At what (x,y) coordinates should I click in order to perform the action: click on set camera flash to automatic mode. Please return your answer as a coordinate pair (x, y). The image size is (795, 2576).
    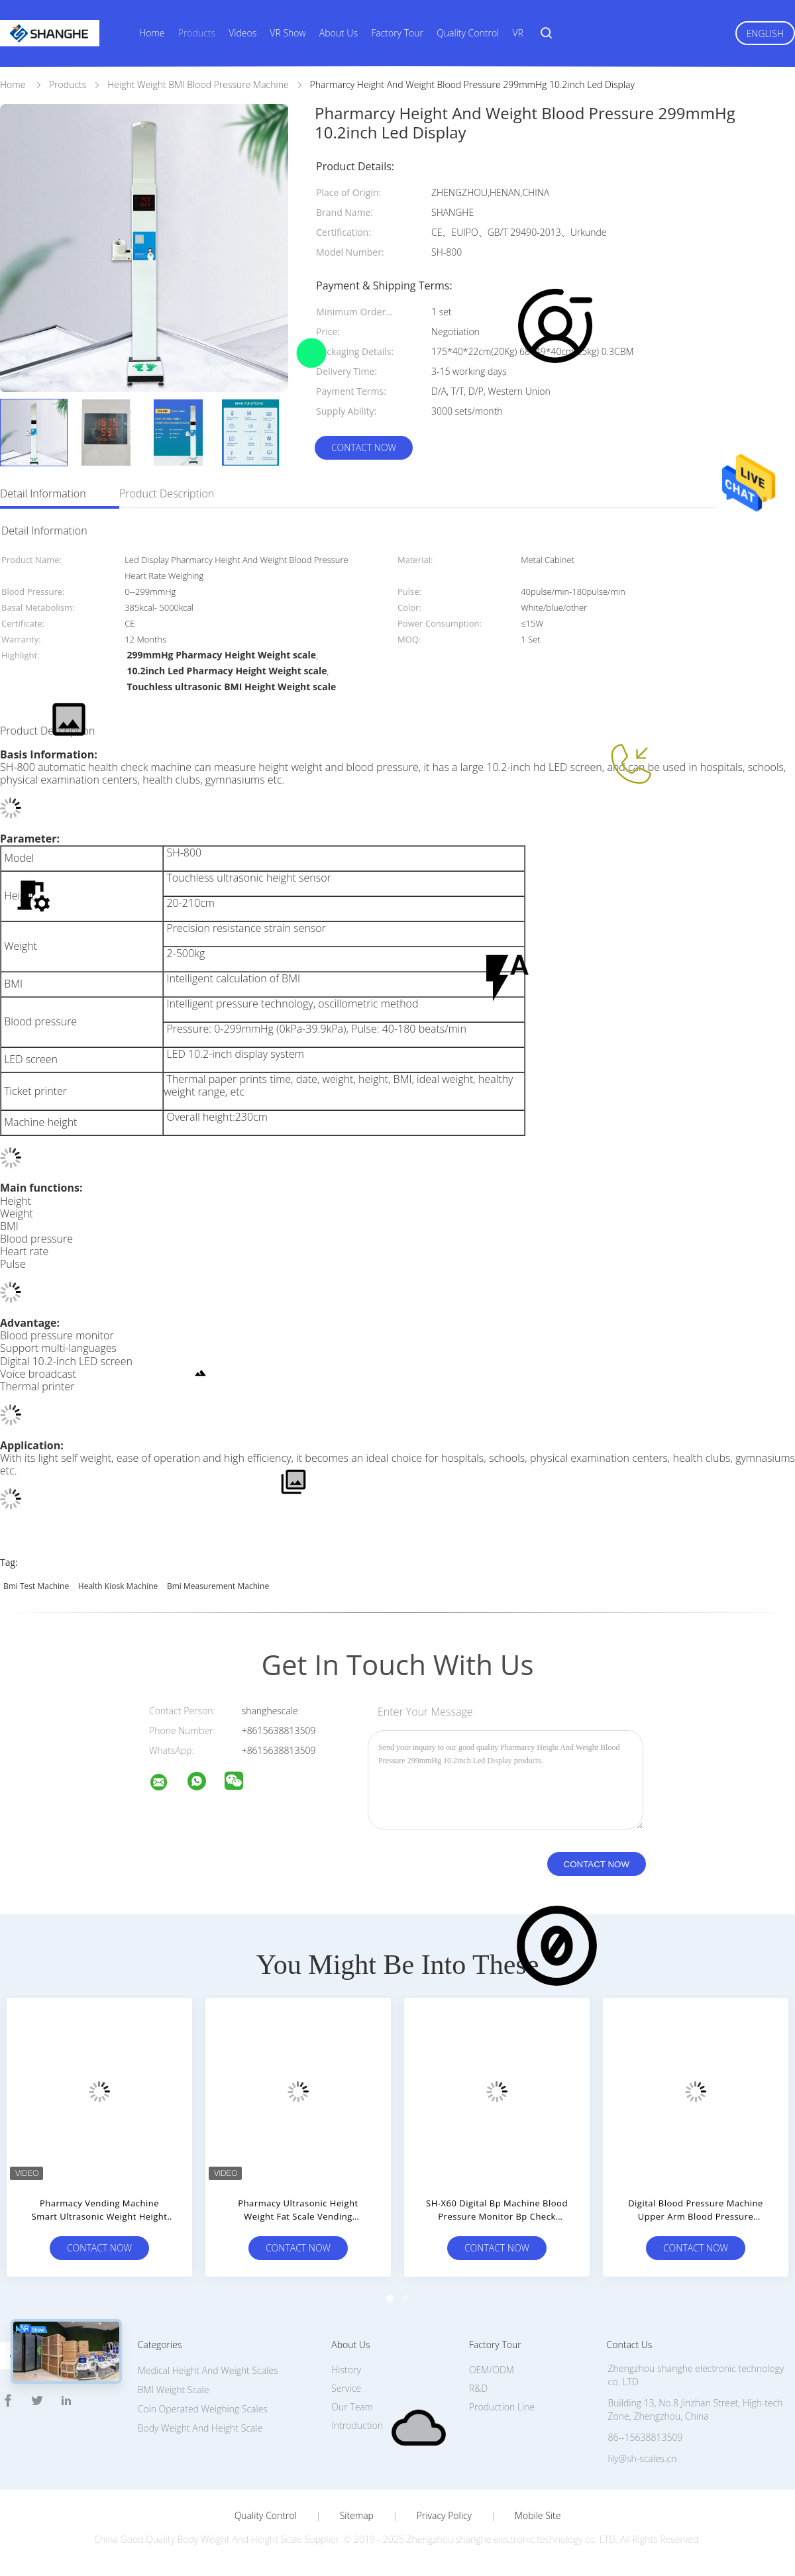
    Looking at the image, I should click on (506, 977).